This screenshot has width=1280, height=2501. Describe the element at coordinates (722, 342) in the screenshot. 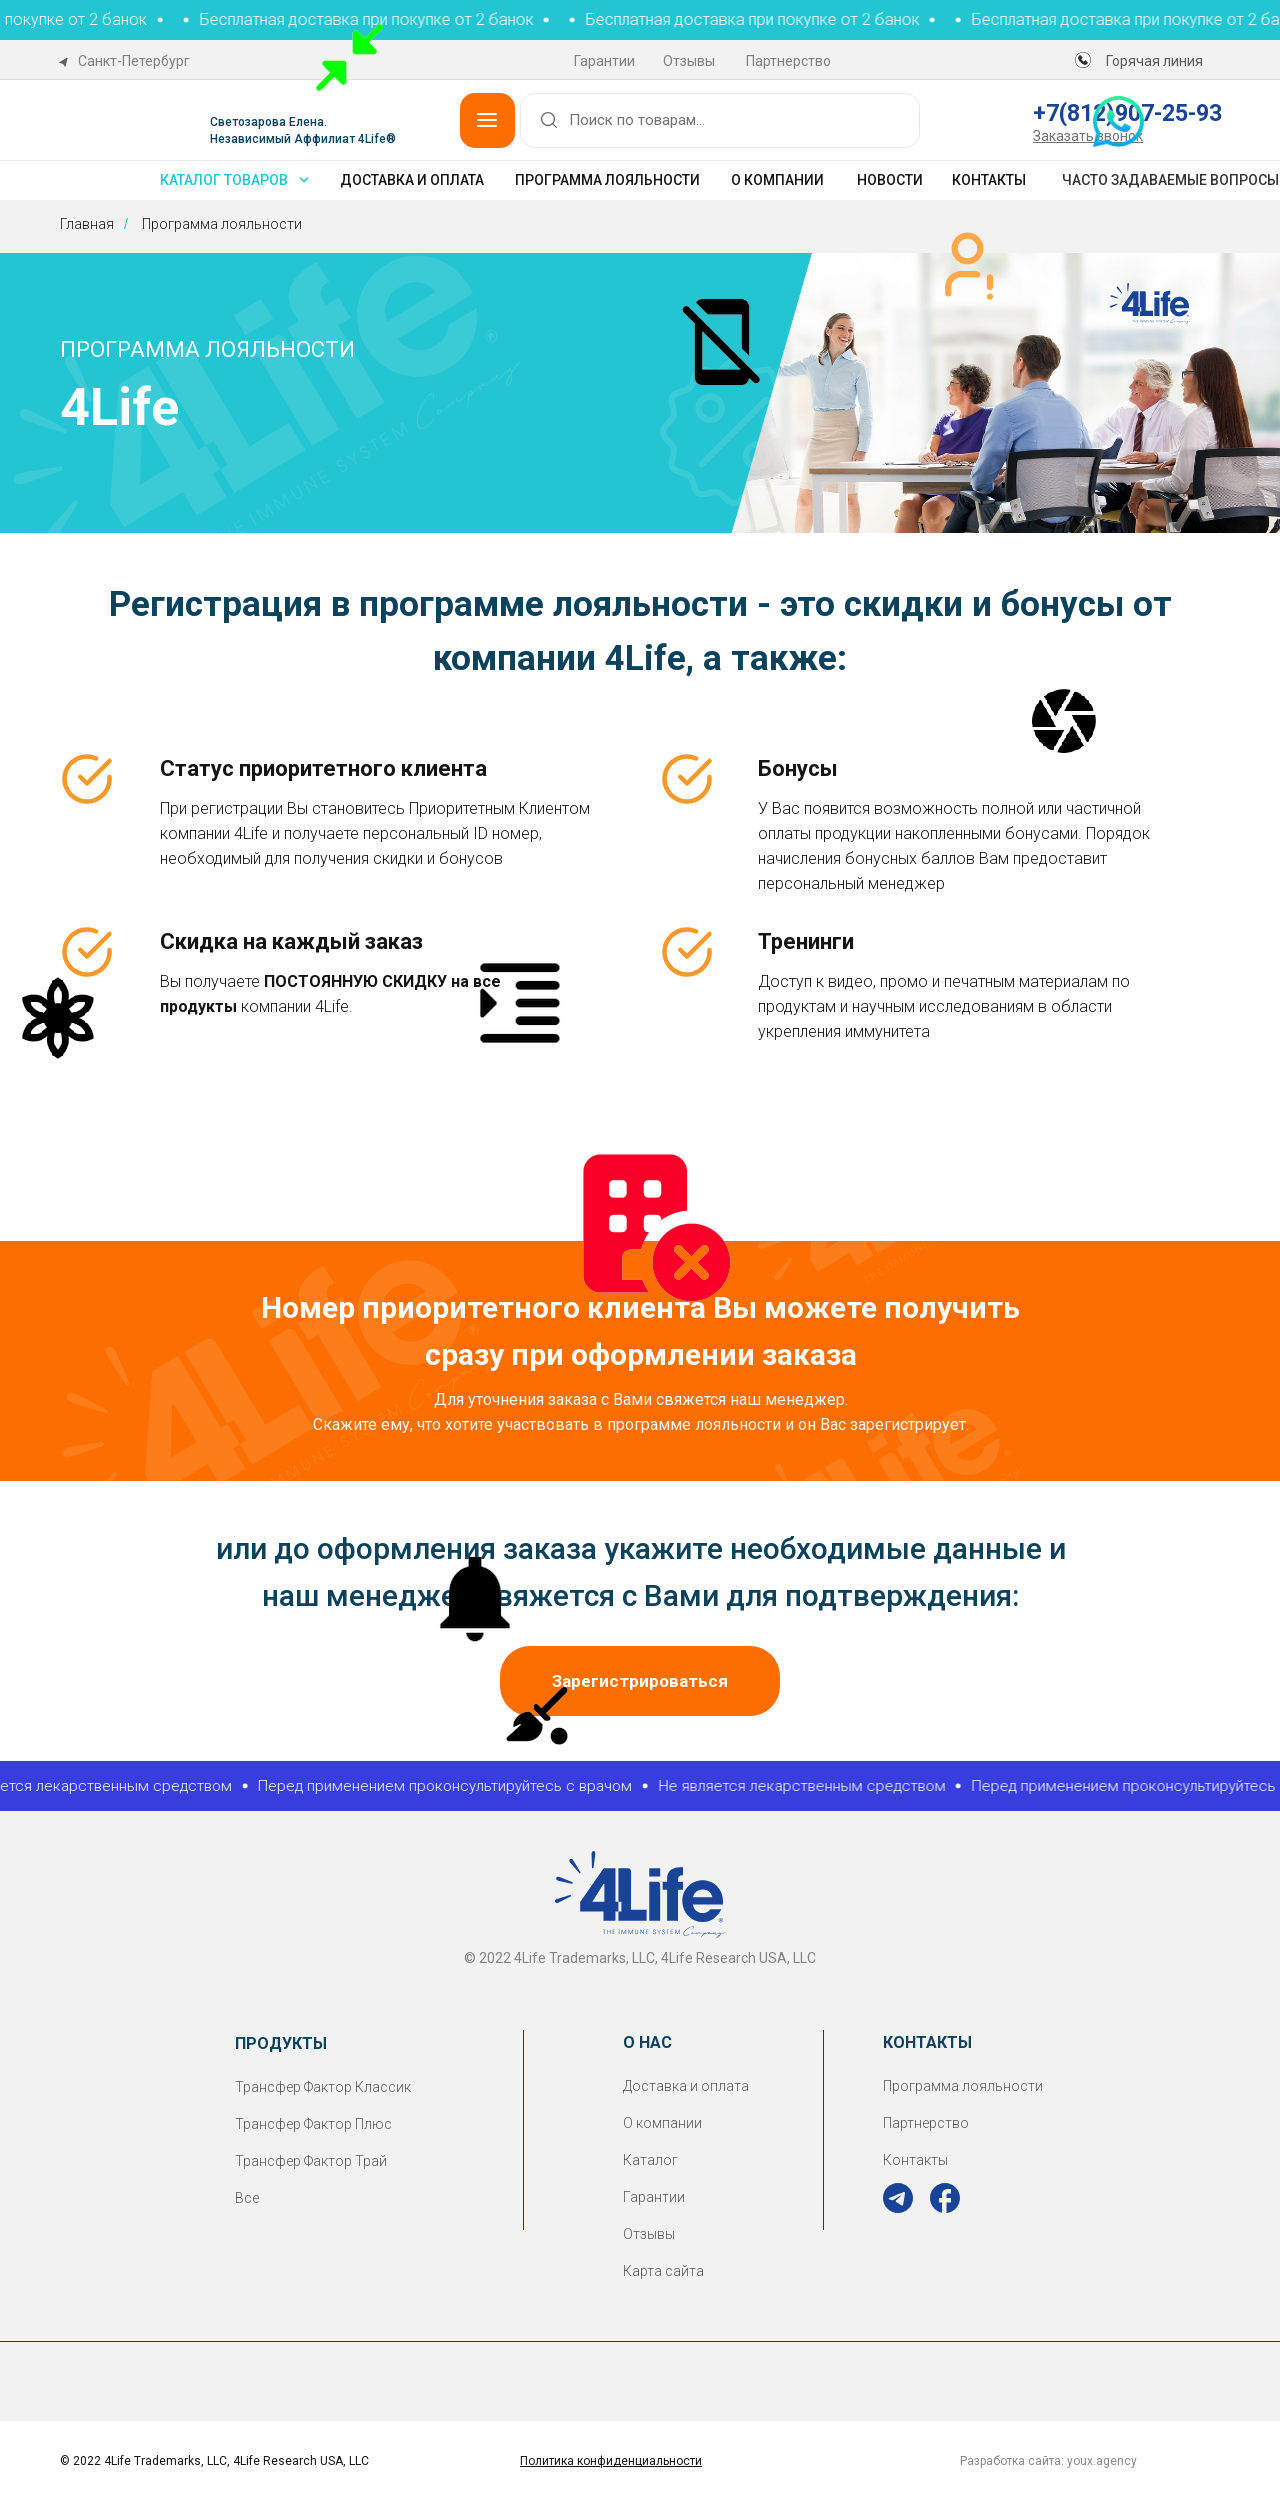

I see `mobile device is disabled or unavailable` at that location.